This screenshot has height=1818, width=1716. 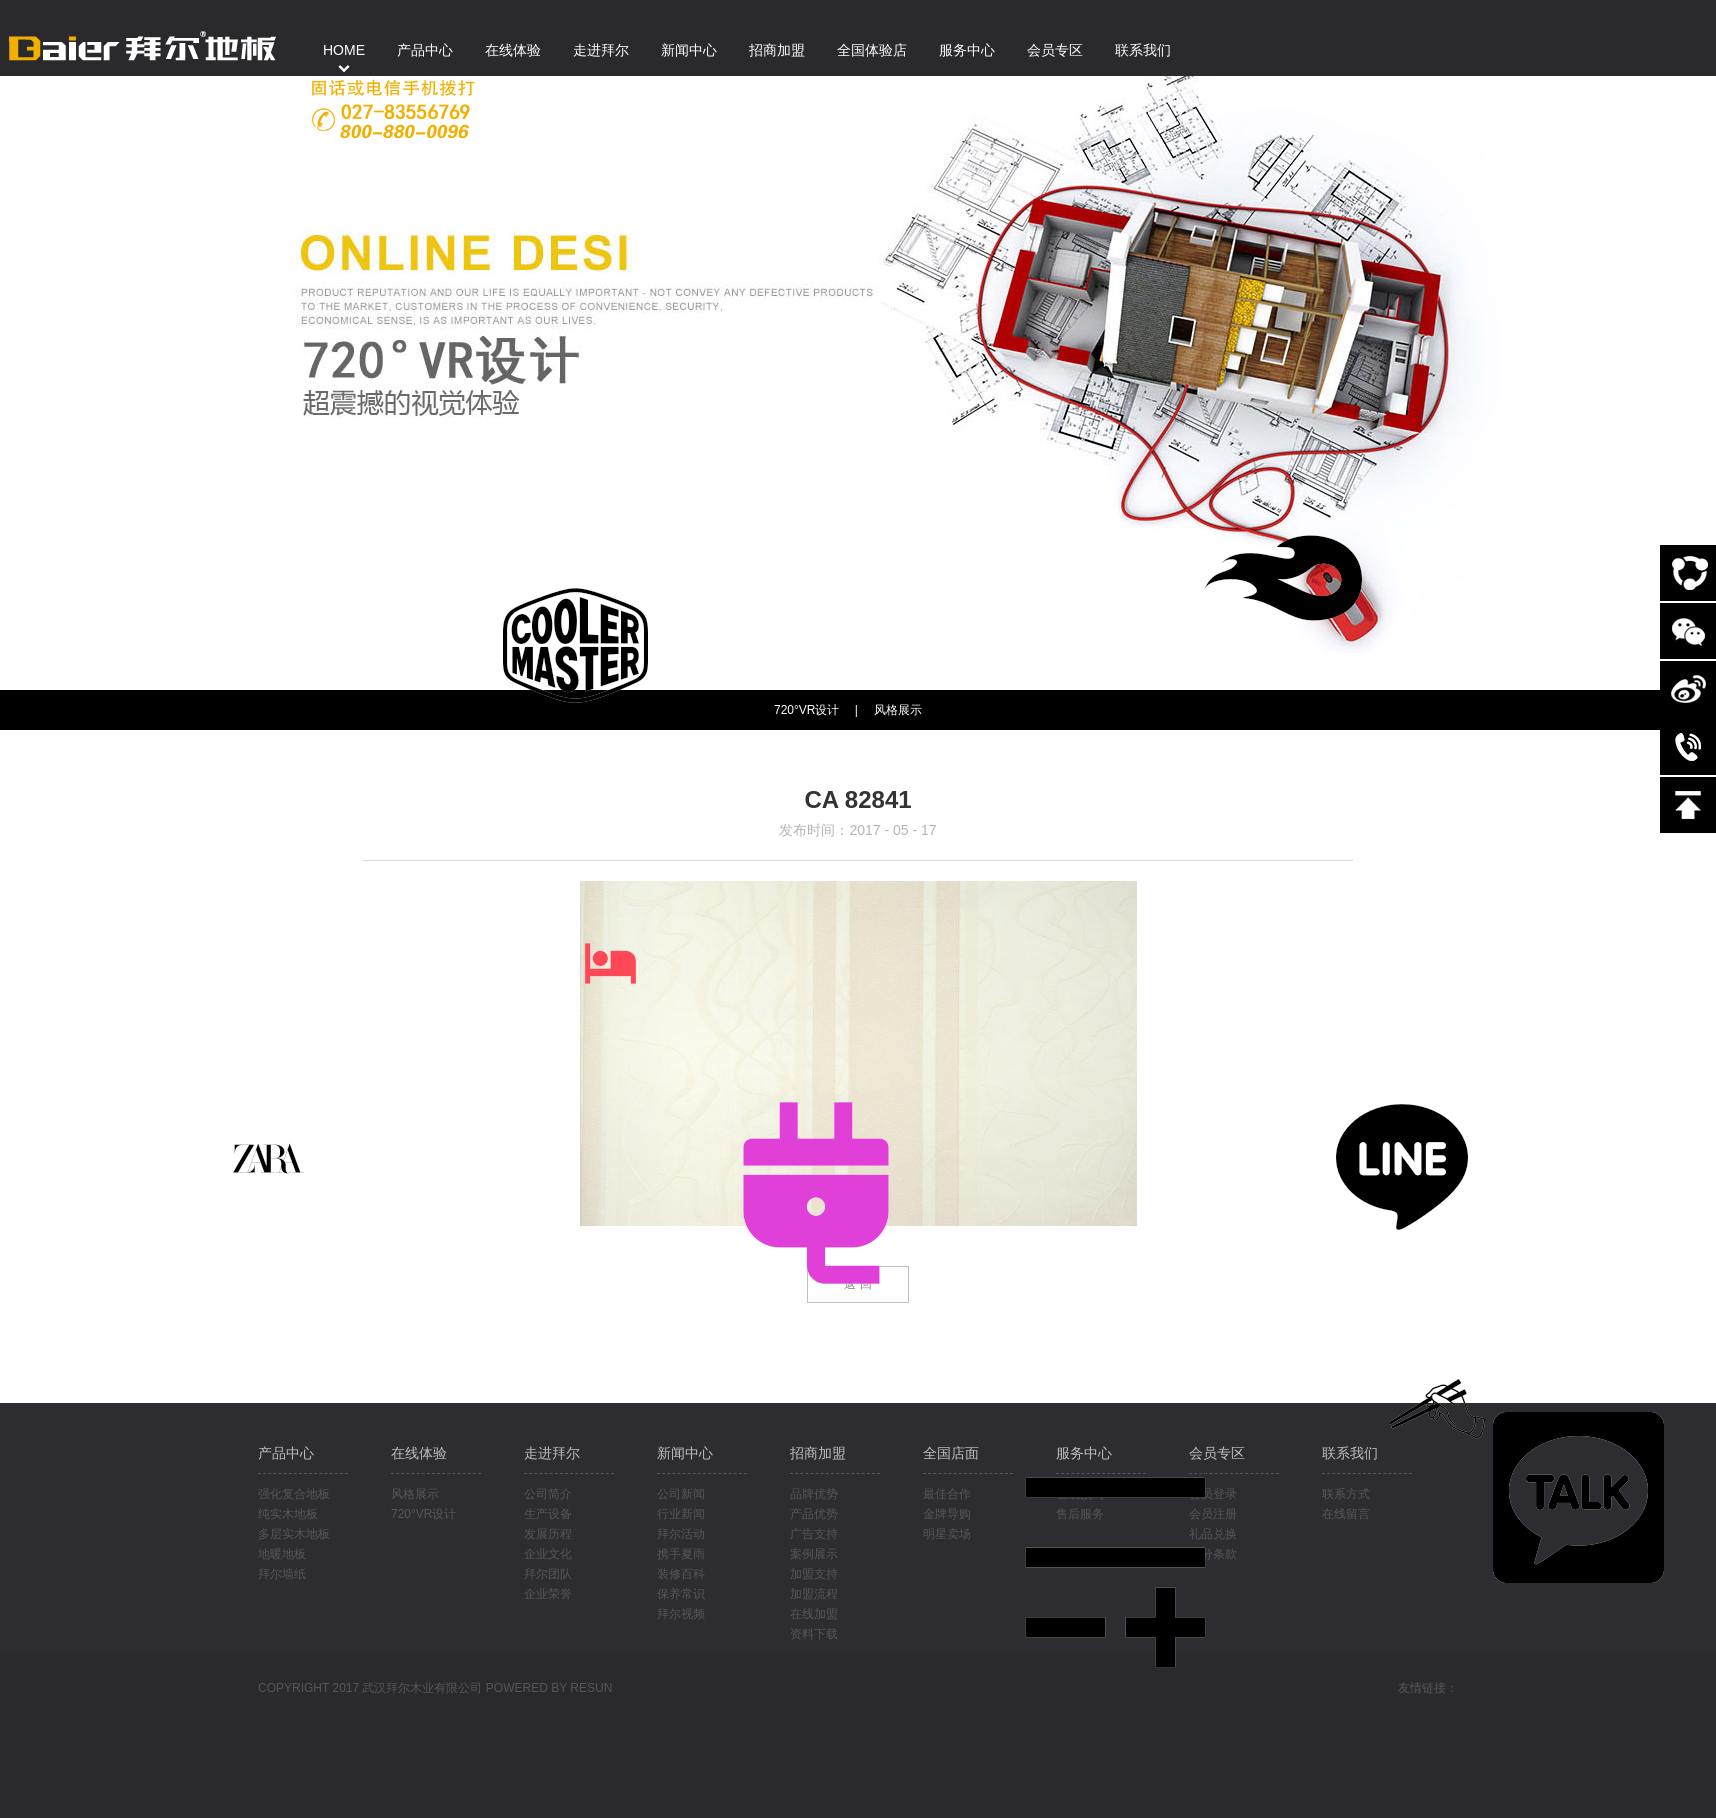 I want to click on visit the Zara website or app, so click(x=268, y=1158).